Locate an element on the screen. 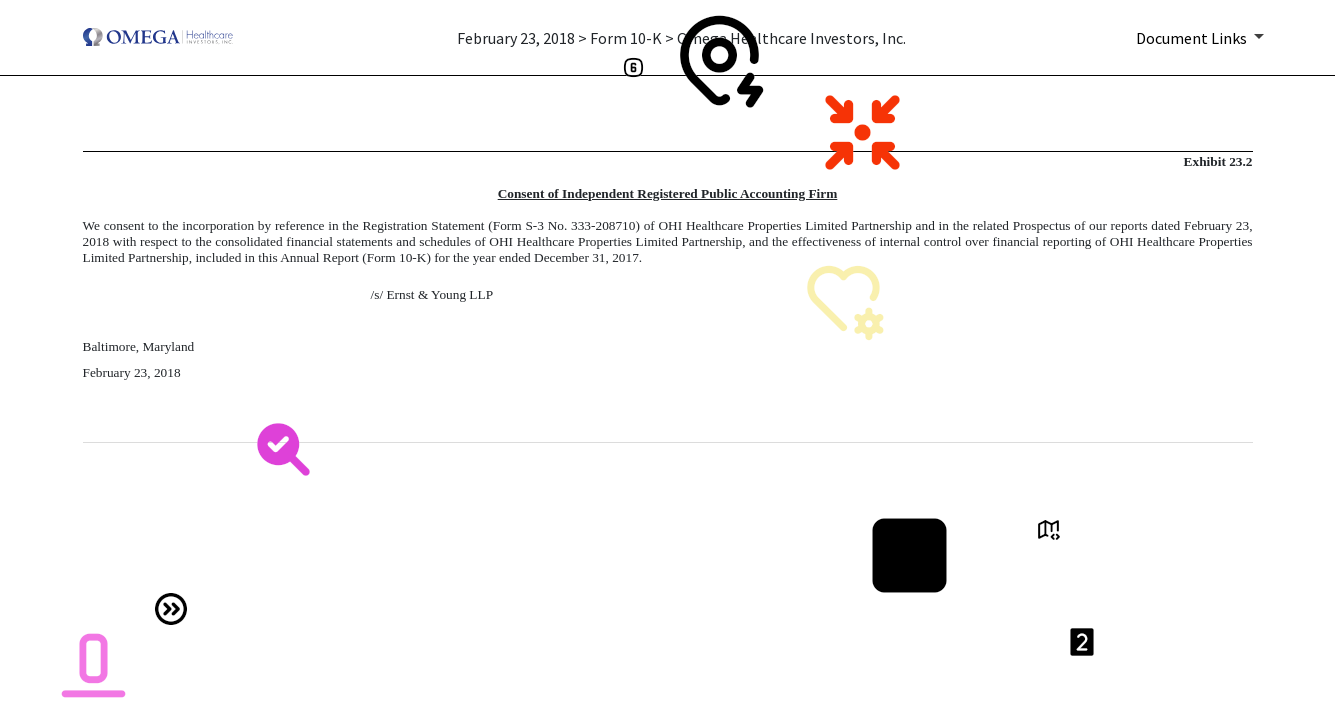  search completed successfully is located at coordinates (283, 449).